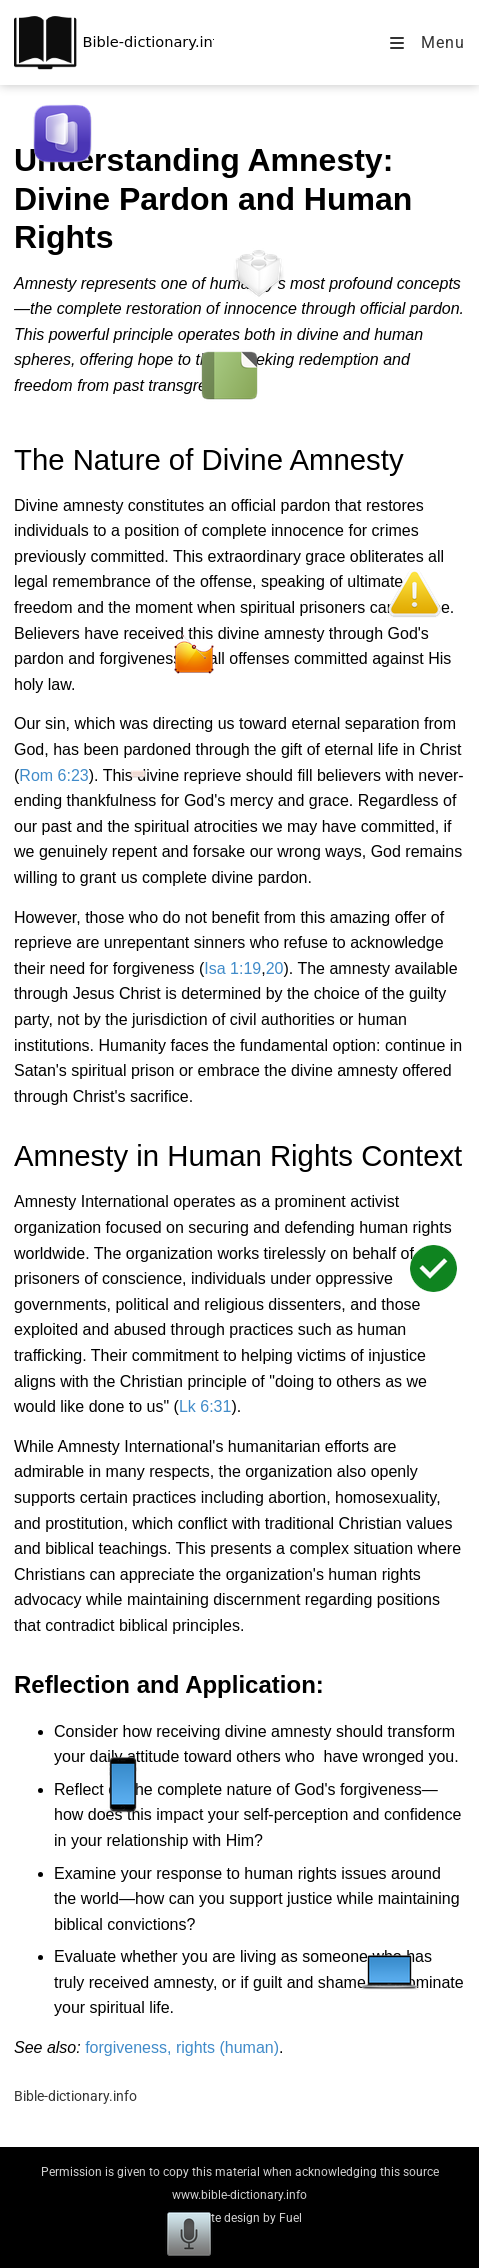 This screenshot has height=2268, width=479. Describe the element at coordinates (62, 133) in the screenshot. I see `open tuple for remote pair programming` at that location.